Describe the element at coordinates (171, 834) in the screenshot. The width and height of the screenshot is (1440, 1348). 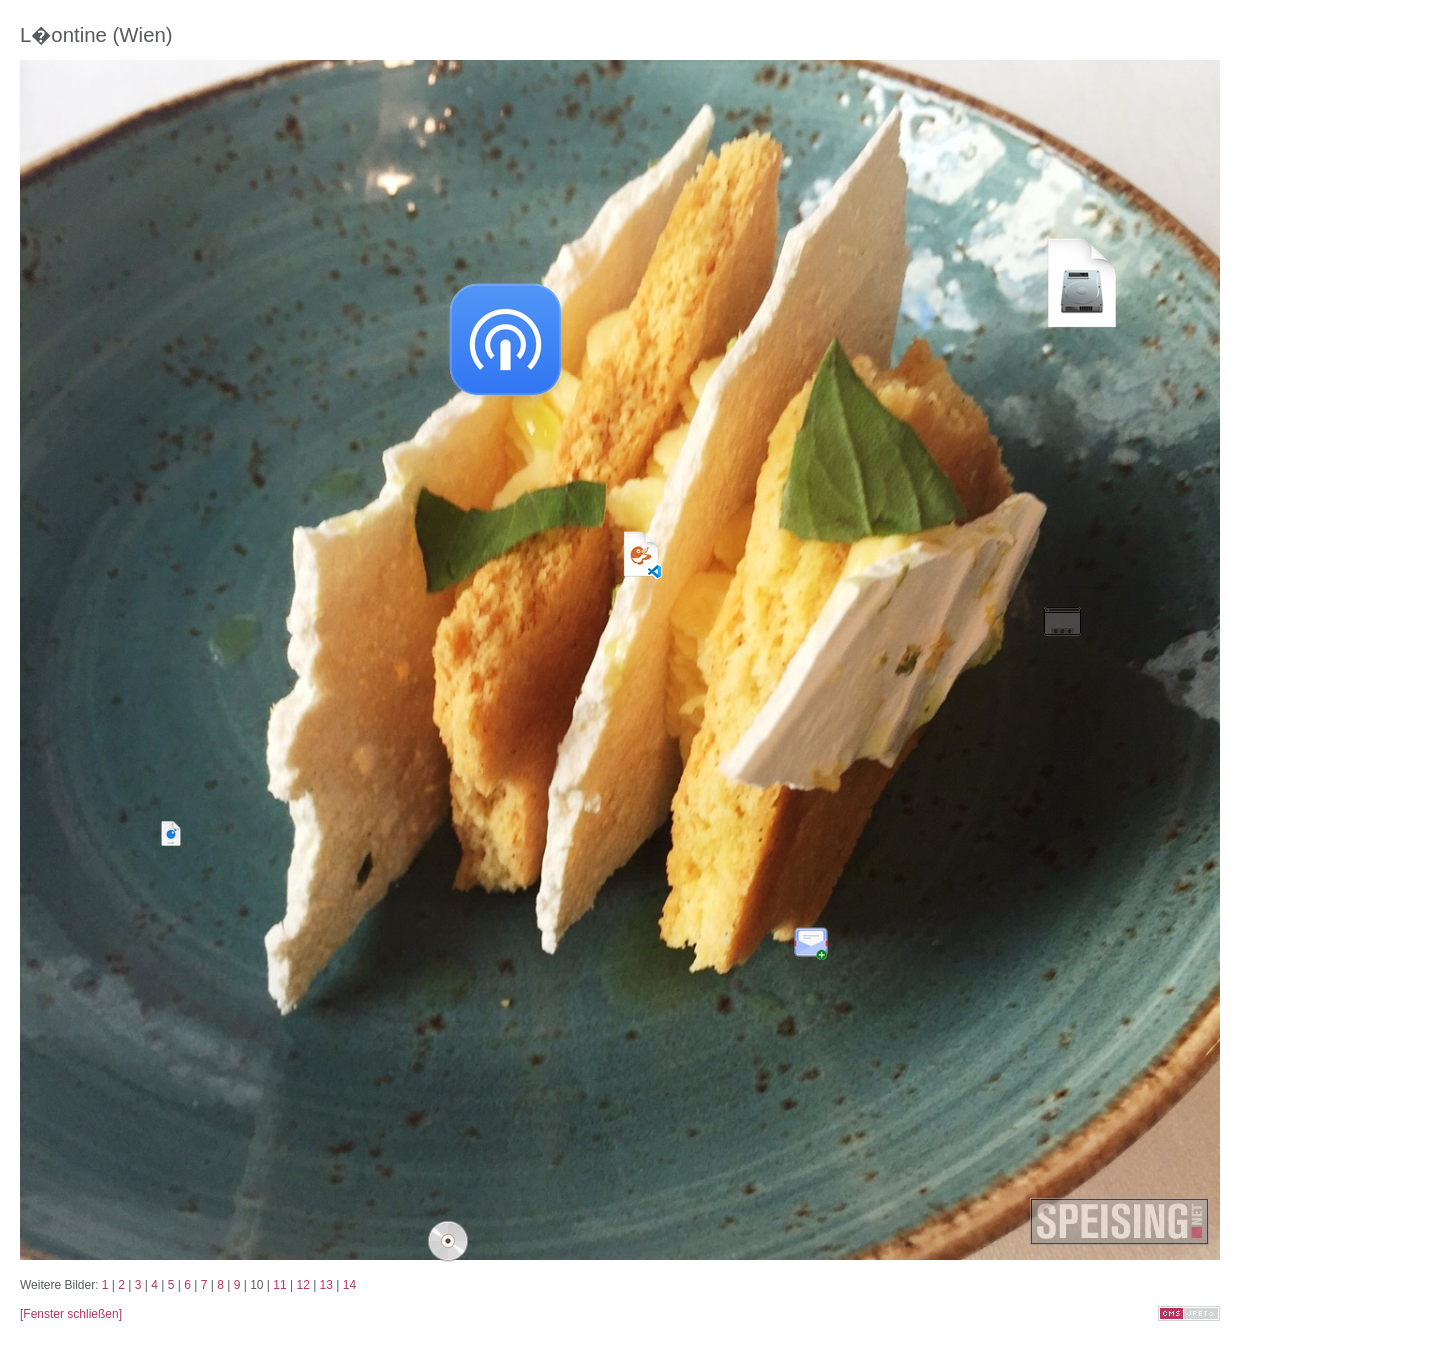
I see `a lua script or source code file` at that location.